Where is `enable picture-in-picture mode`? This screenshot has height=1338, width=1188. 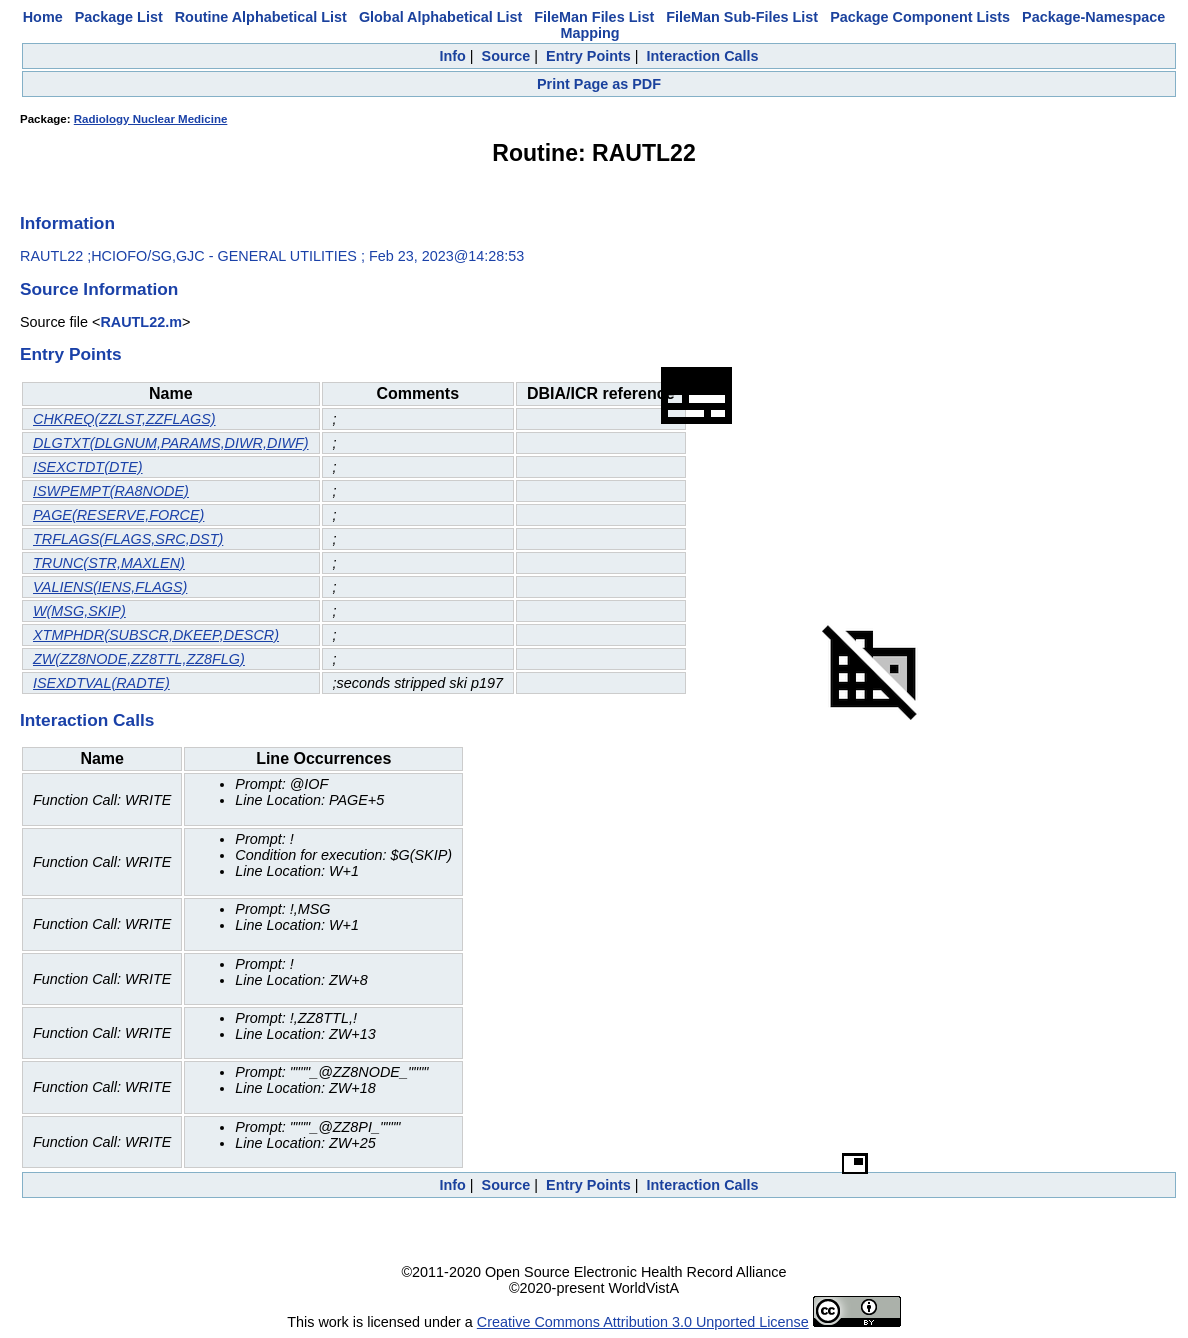
enable picture-in-picture mode is located at coordinates (855, 1164).